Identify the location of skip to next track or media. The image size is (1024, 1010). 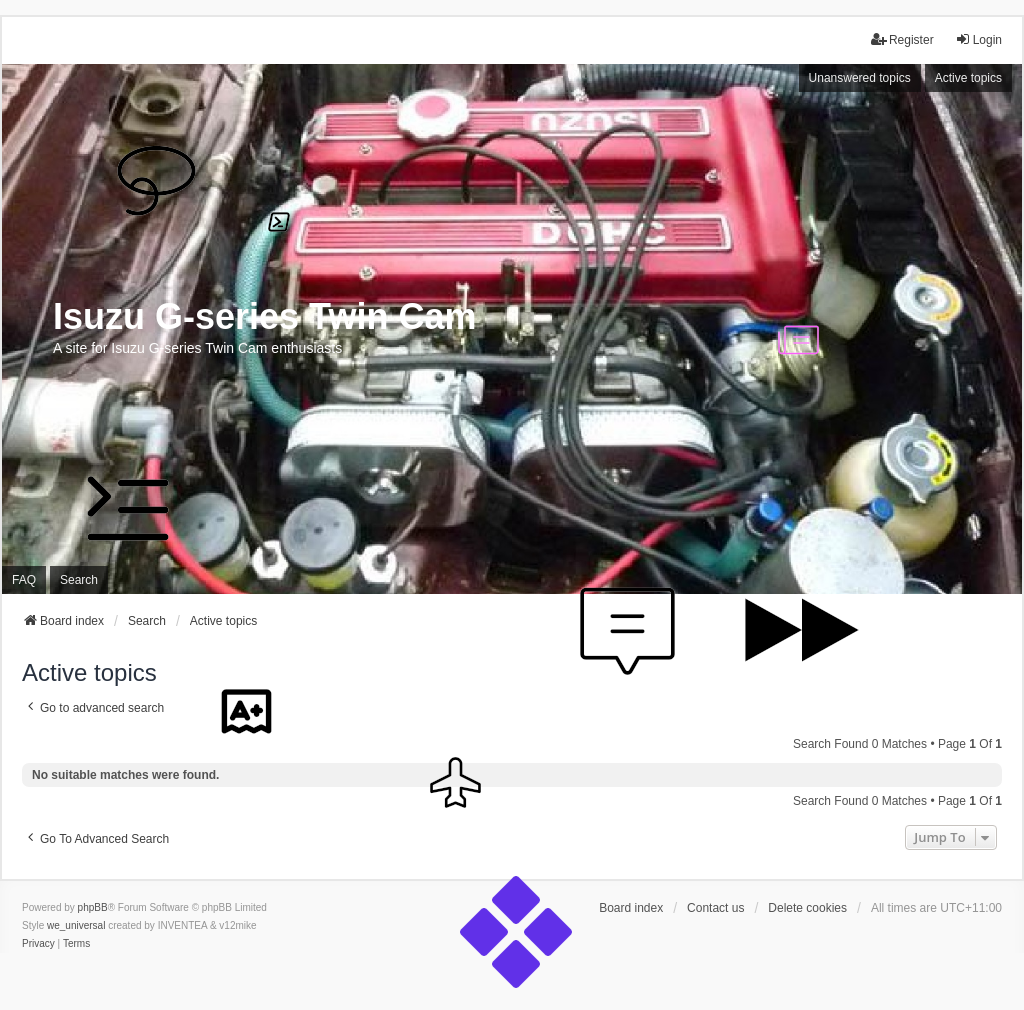
(802, 630).